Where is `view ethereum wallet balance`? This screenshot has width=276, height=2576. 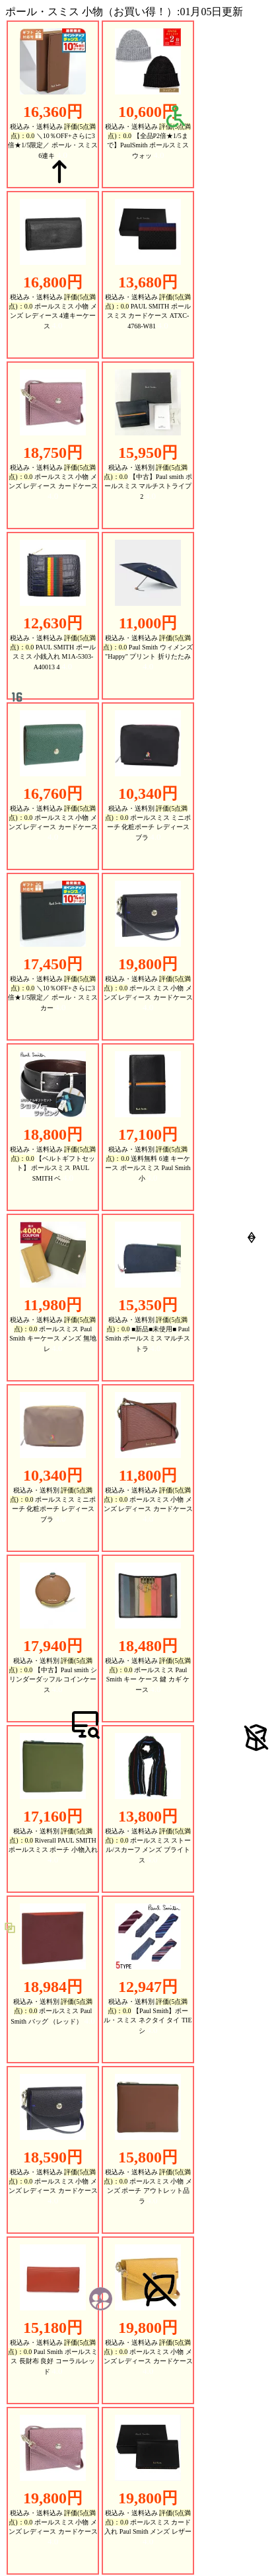 view ethereum wallet balance is located at coordinates (252, 1237).